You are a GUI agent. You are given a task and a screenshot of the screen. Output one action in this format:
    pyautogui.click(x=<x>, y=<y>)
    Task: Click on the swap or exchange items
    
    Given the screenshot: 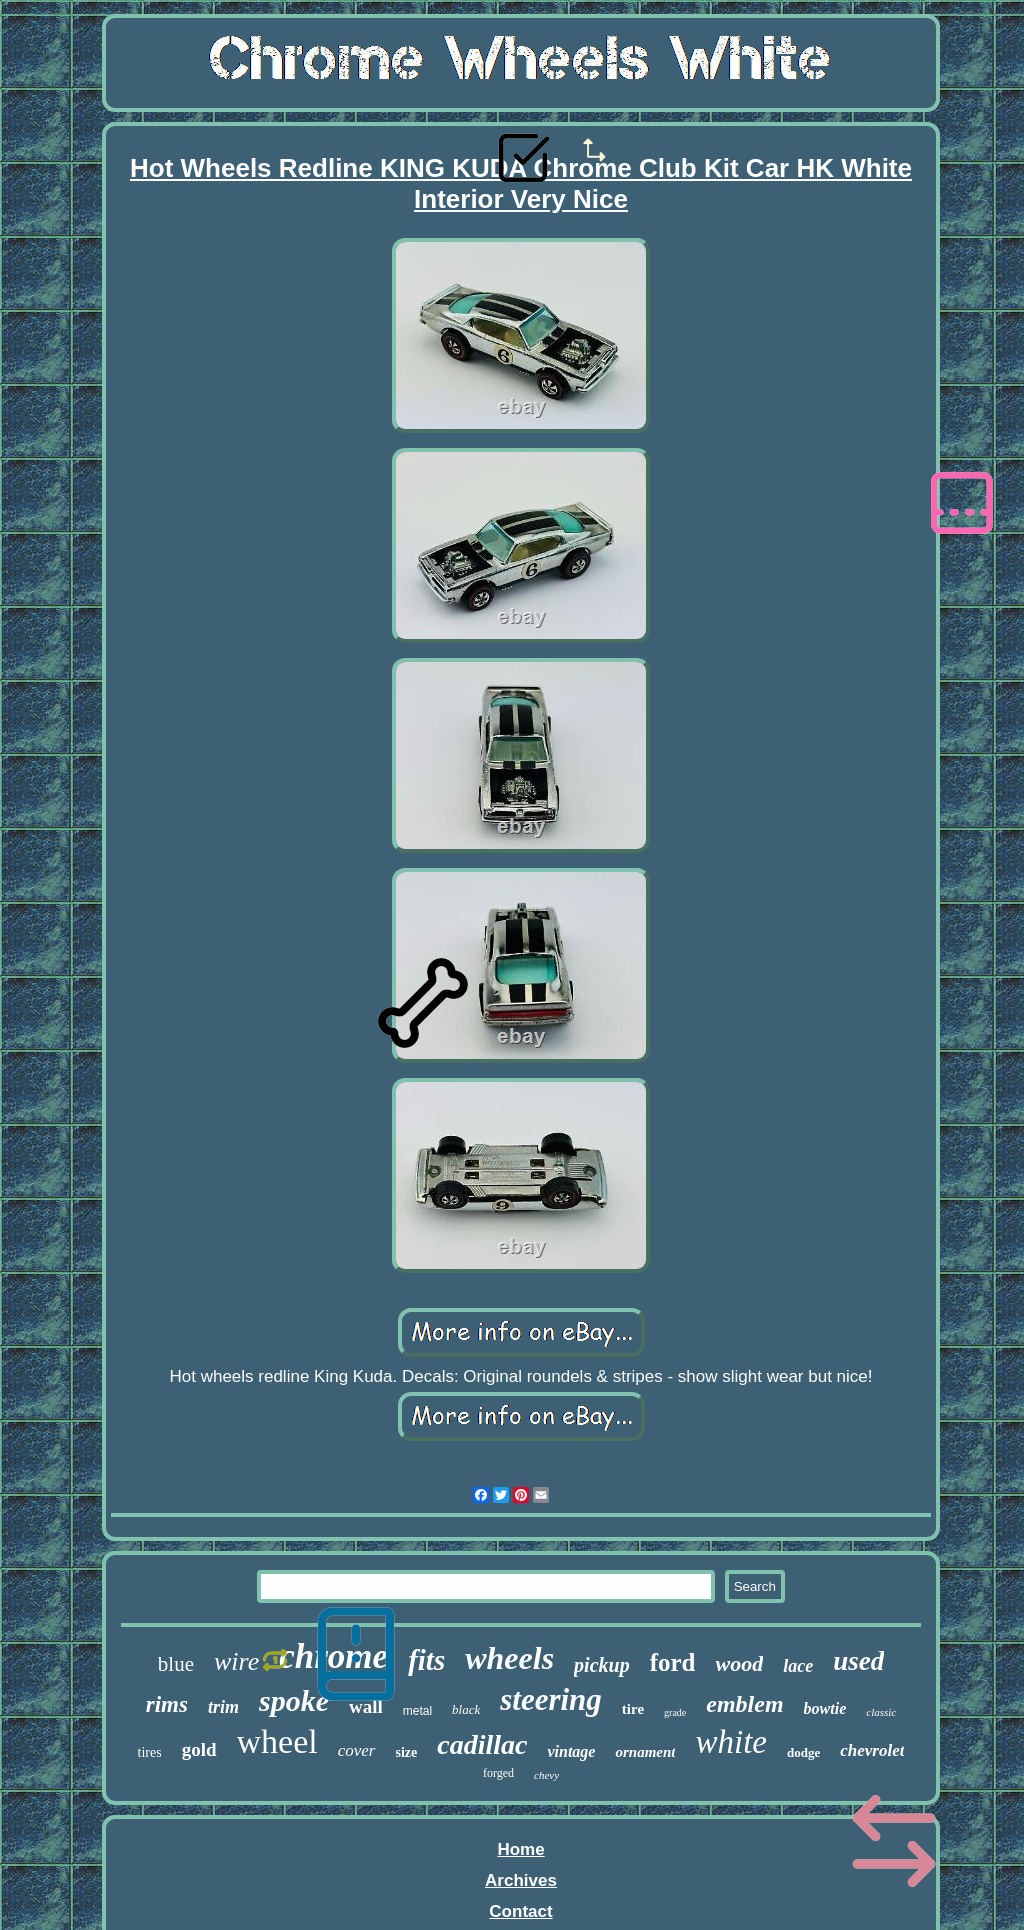 What is the action you would take?
    pyautogui.click(x=894, y=1841)
    